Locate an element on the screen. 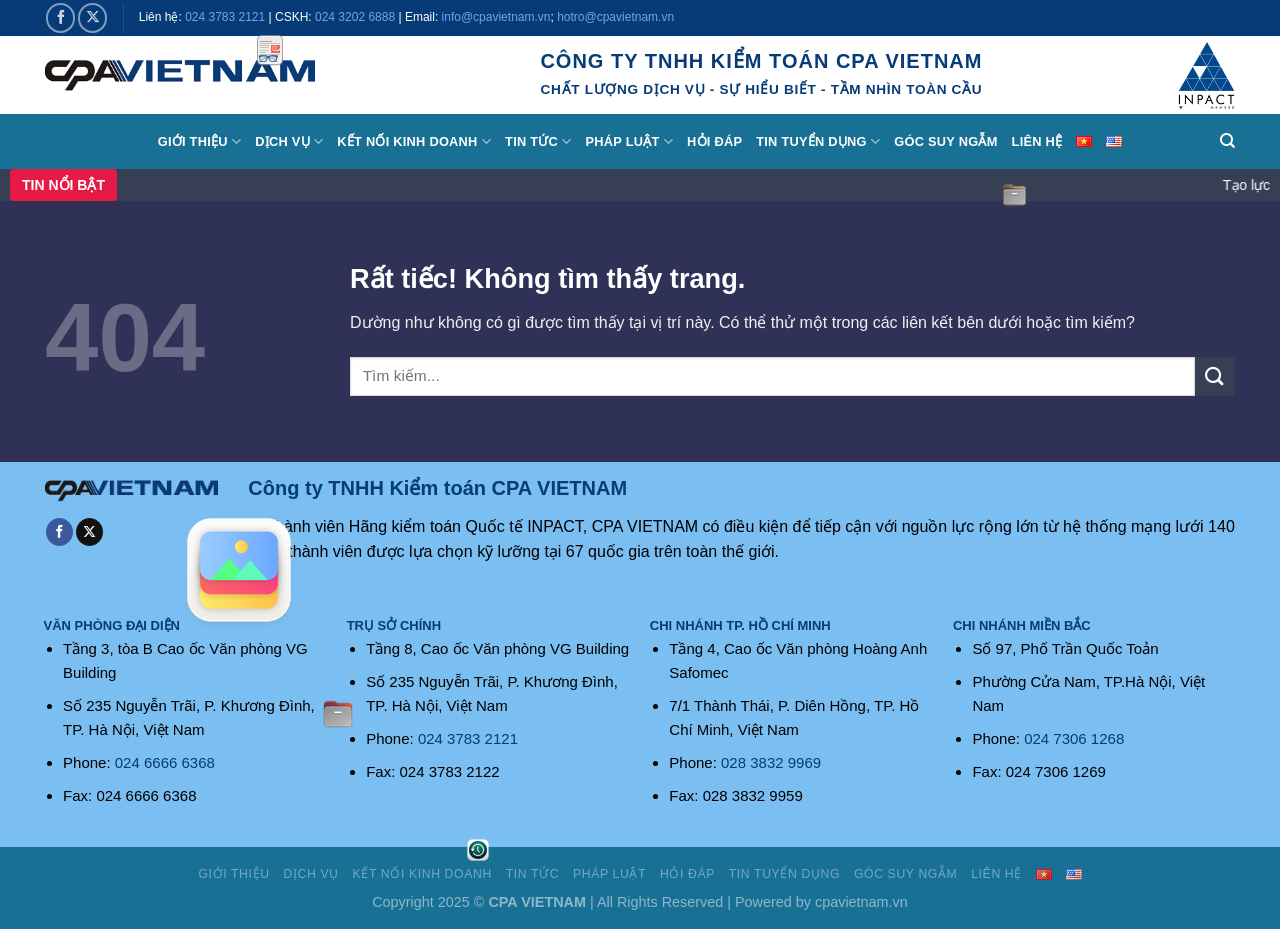 This screenshot has width=1280, height=929. open atril document viewer is located at coordinates (270, 50).